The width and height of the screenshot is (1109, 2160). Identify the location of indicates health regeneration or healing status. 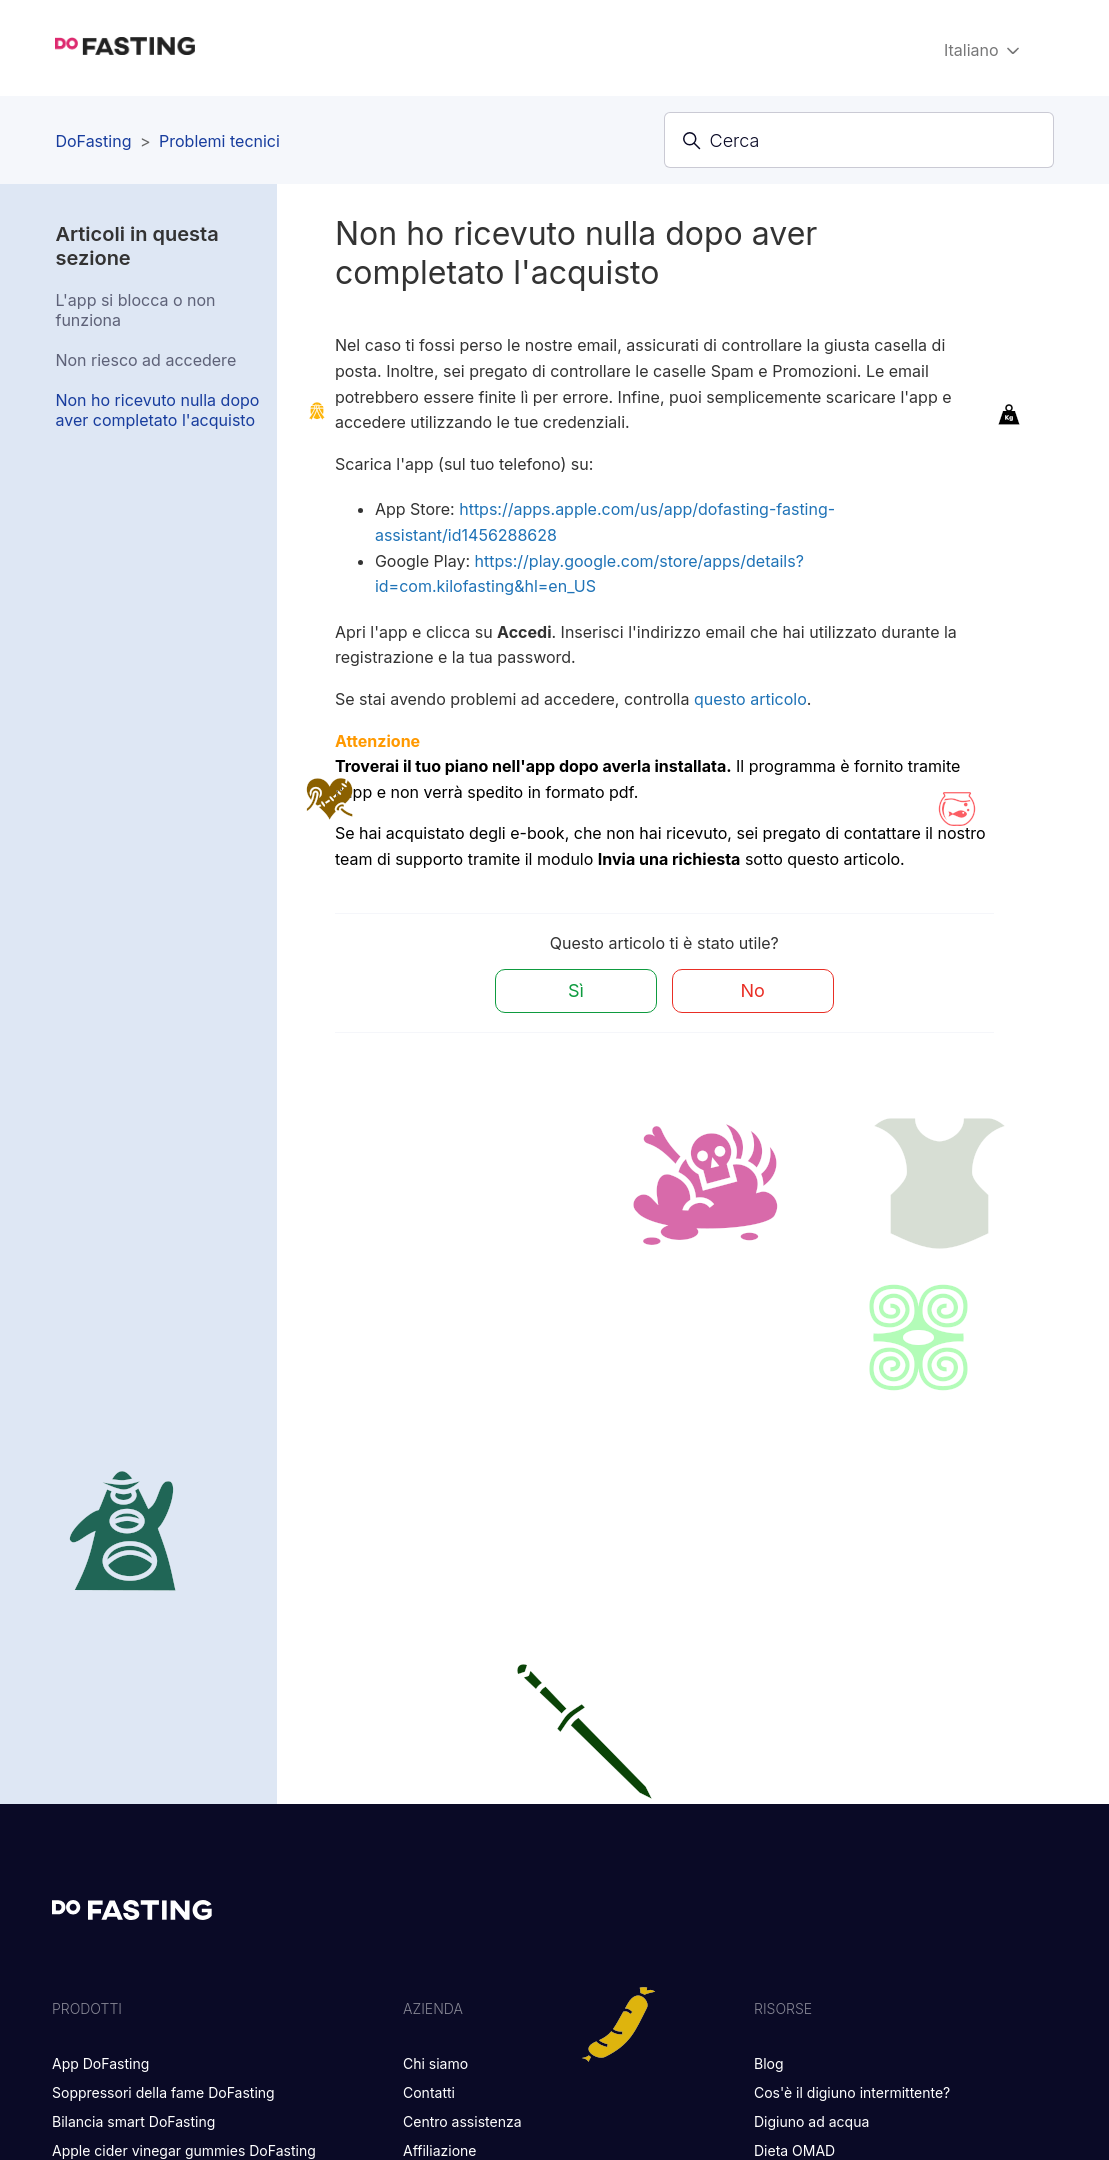
(329, 799).